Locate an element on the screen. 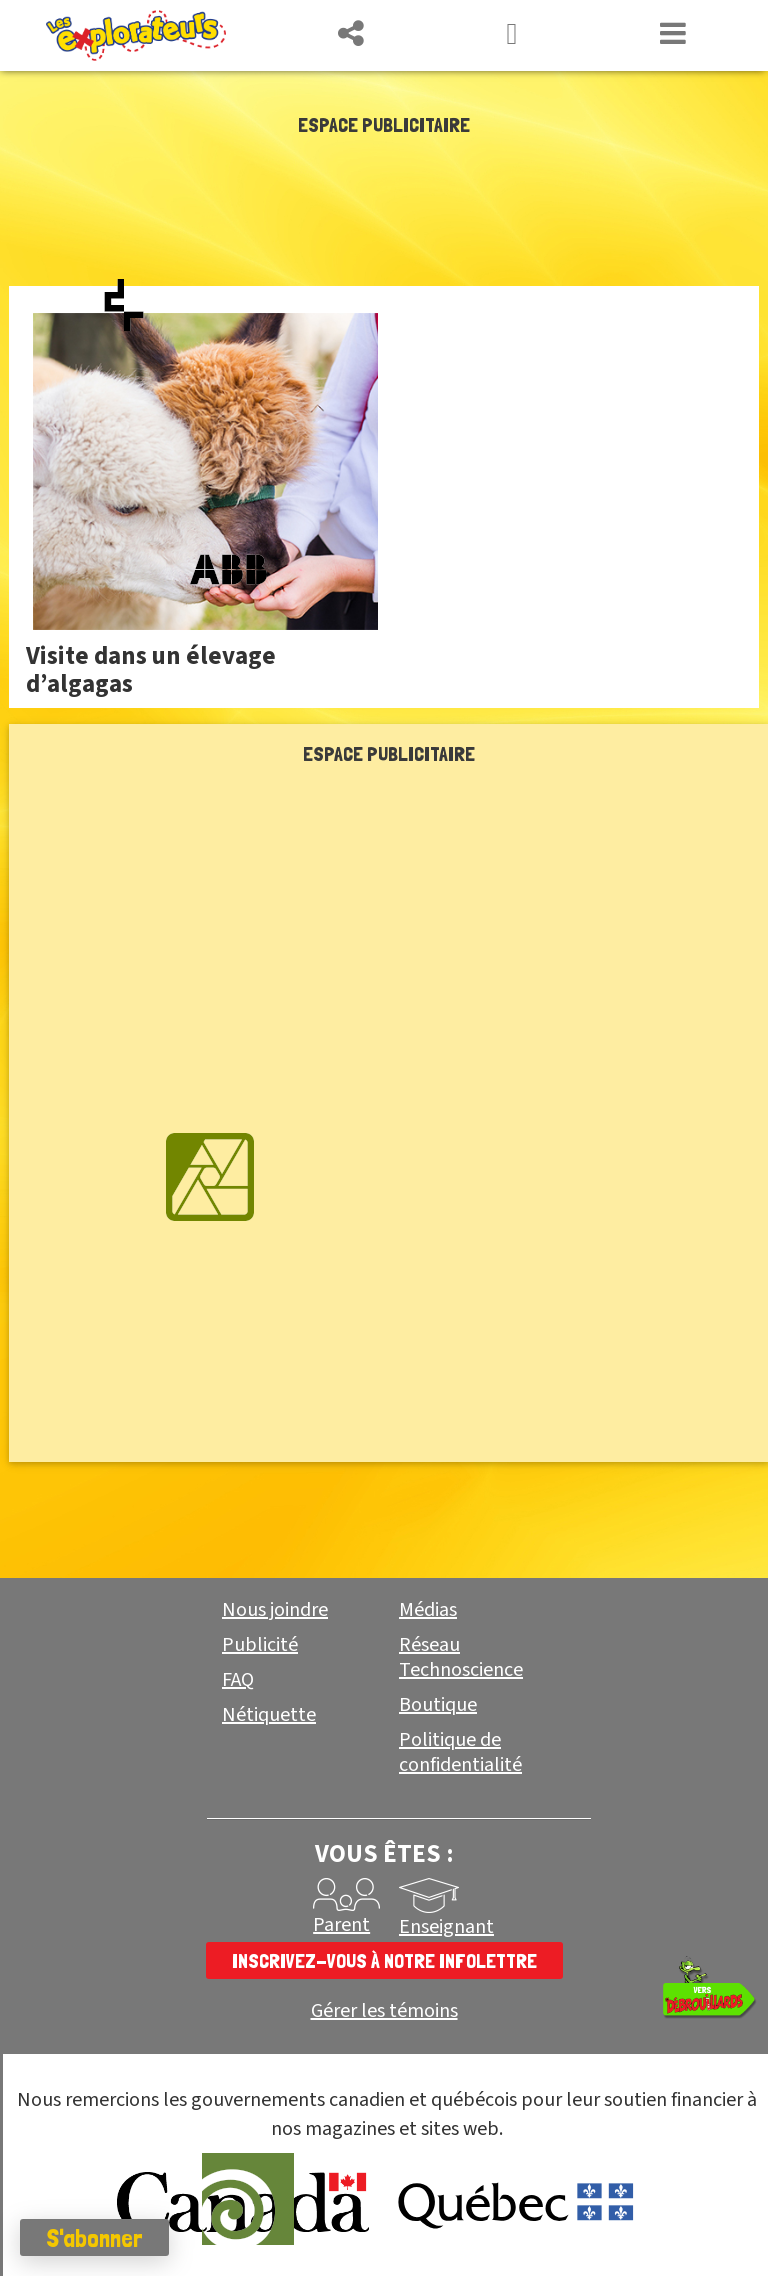 The image size is (768, 2276). deepcool brand logo is located at coordinates (124, 305).